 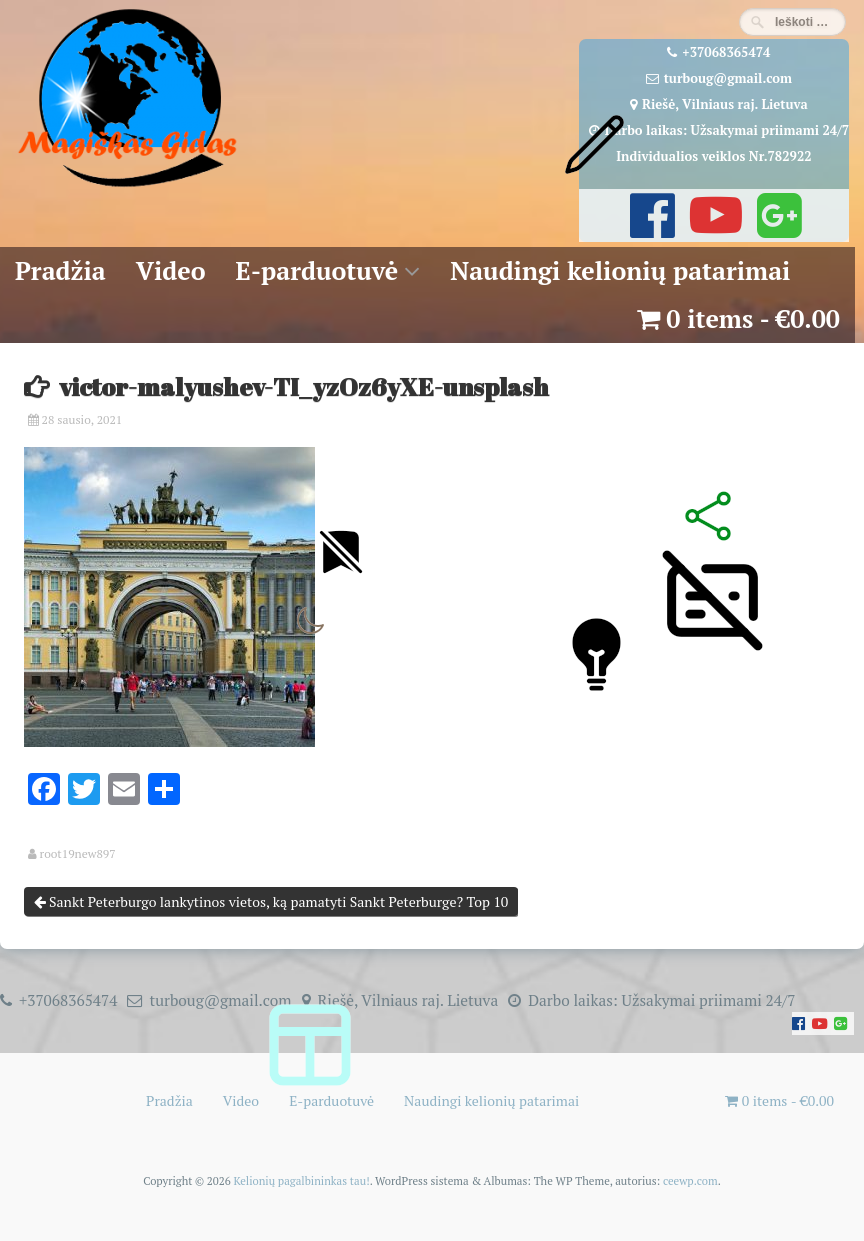 I want to click on edit content or text, so click(x=594, y=144).